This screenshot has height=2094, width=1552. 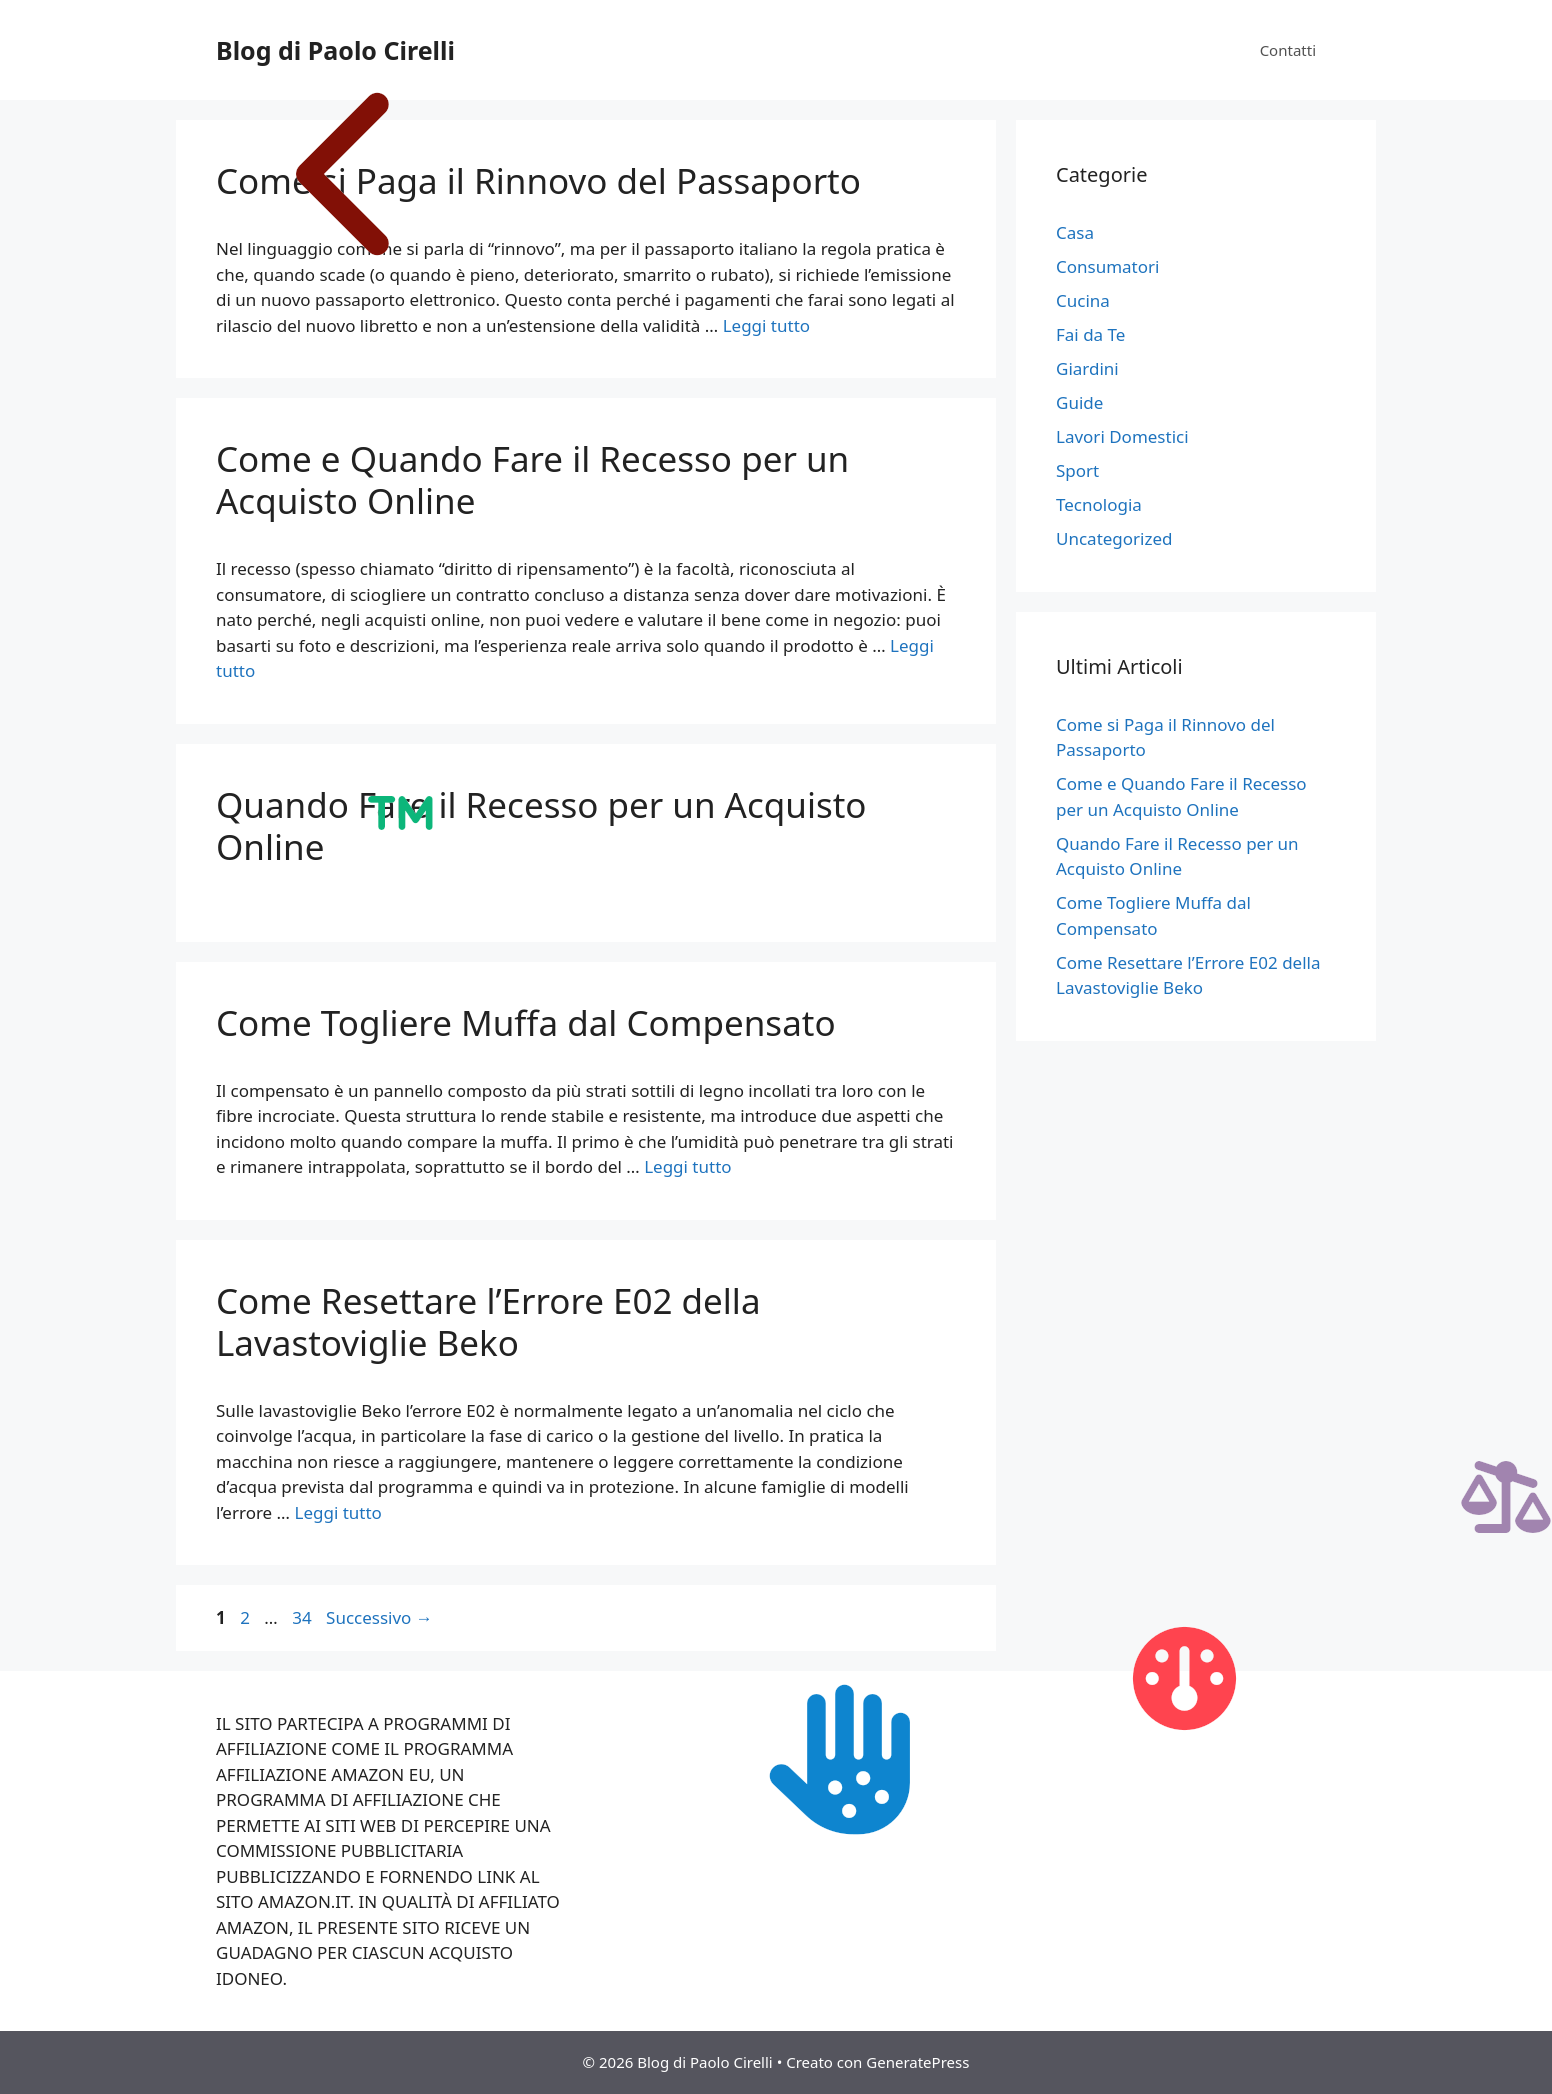 I want to click on go back to the previous screen, so click(x=354, y=174).